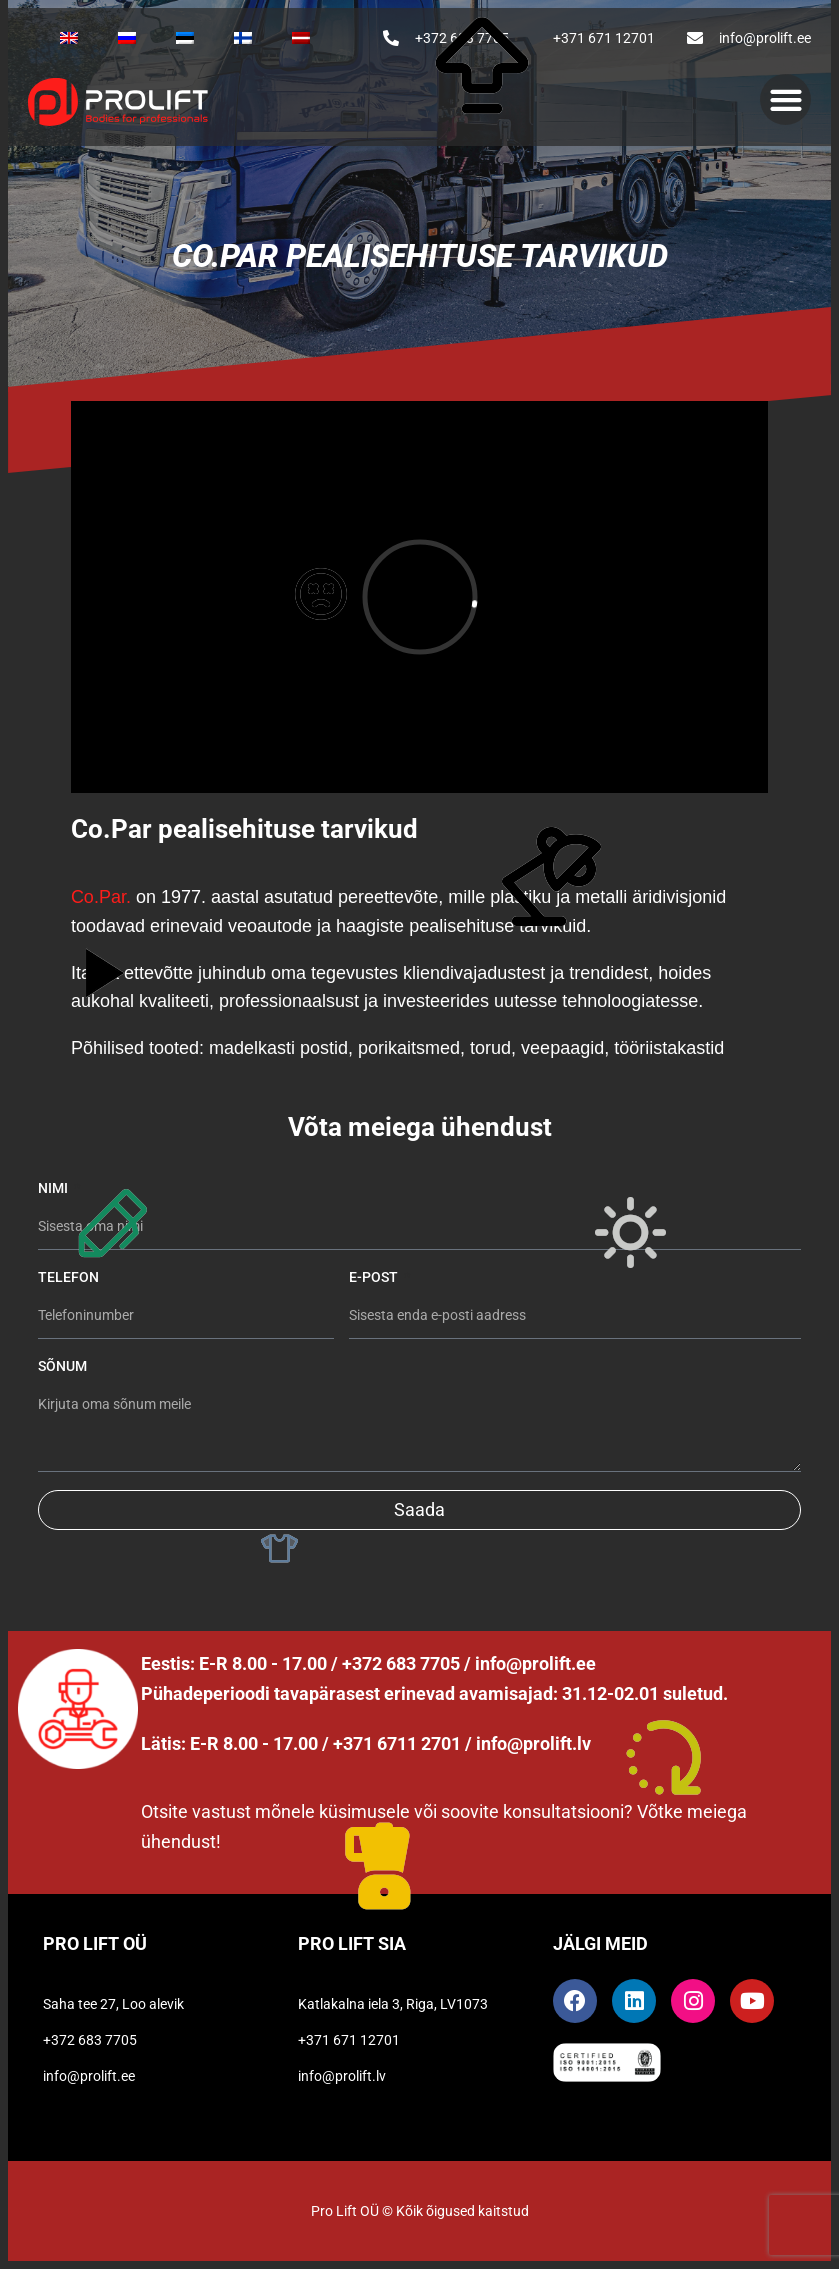 This screenshot has height=2269, width=839. What do you see at coordinates (279, 1548) in the screenshot?
I see `browse clothing or apparel items` at bounding box center [279, 1548].